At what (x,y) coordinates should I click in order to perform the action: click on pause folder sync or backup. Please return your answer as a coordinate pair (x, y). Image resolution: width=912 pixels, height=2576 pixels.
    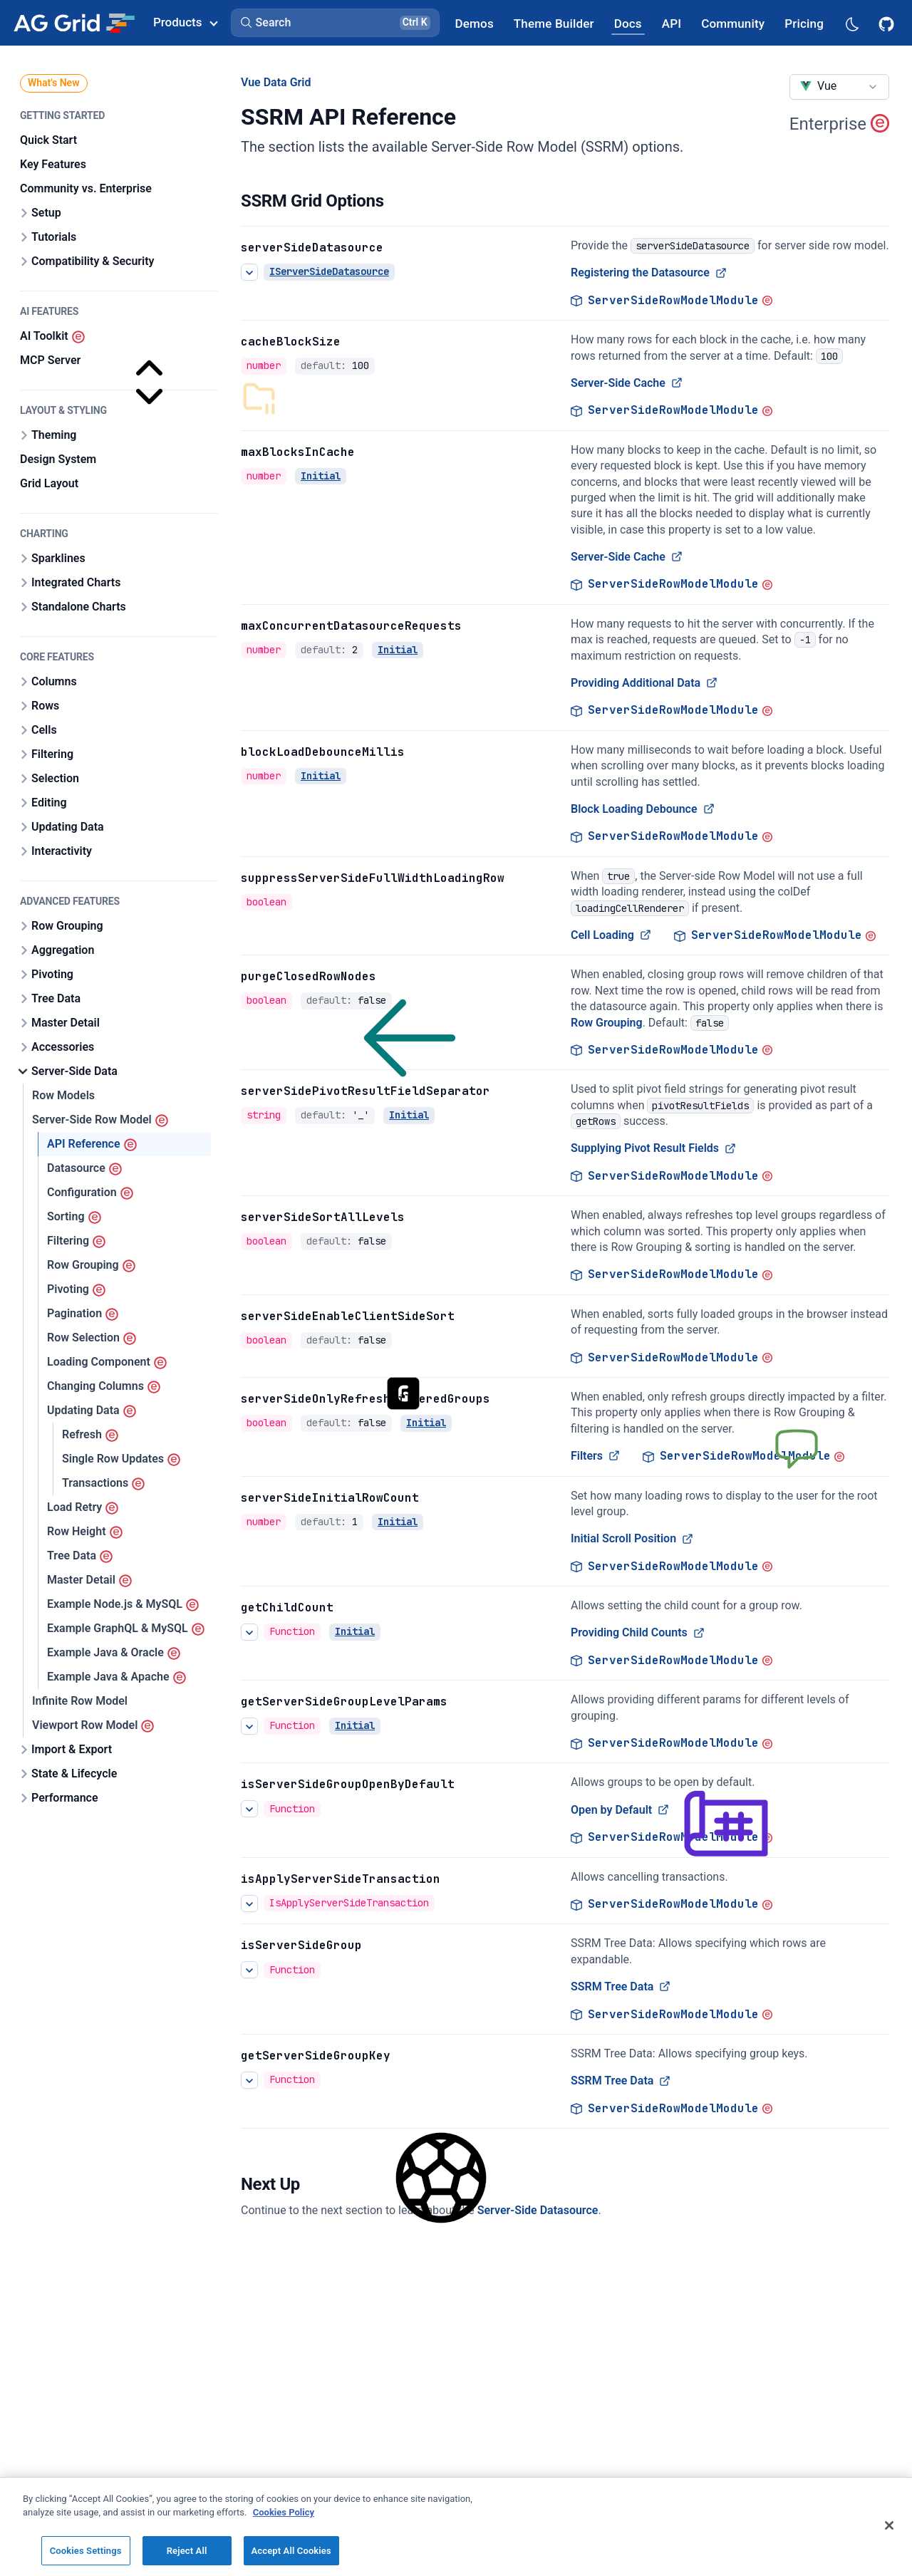
    Looking at the image, I should click on (259, 397).